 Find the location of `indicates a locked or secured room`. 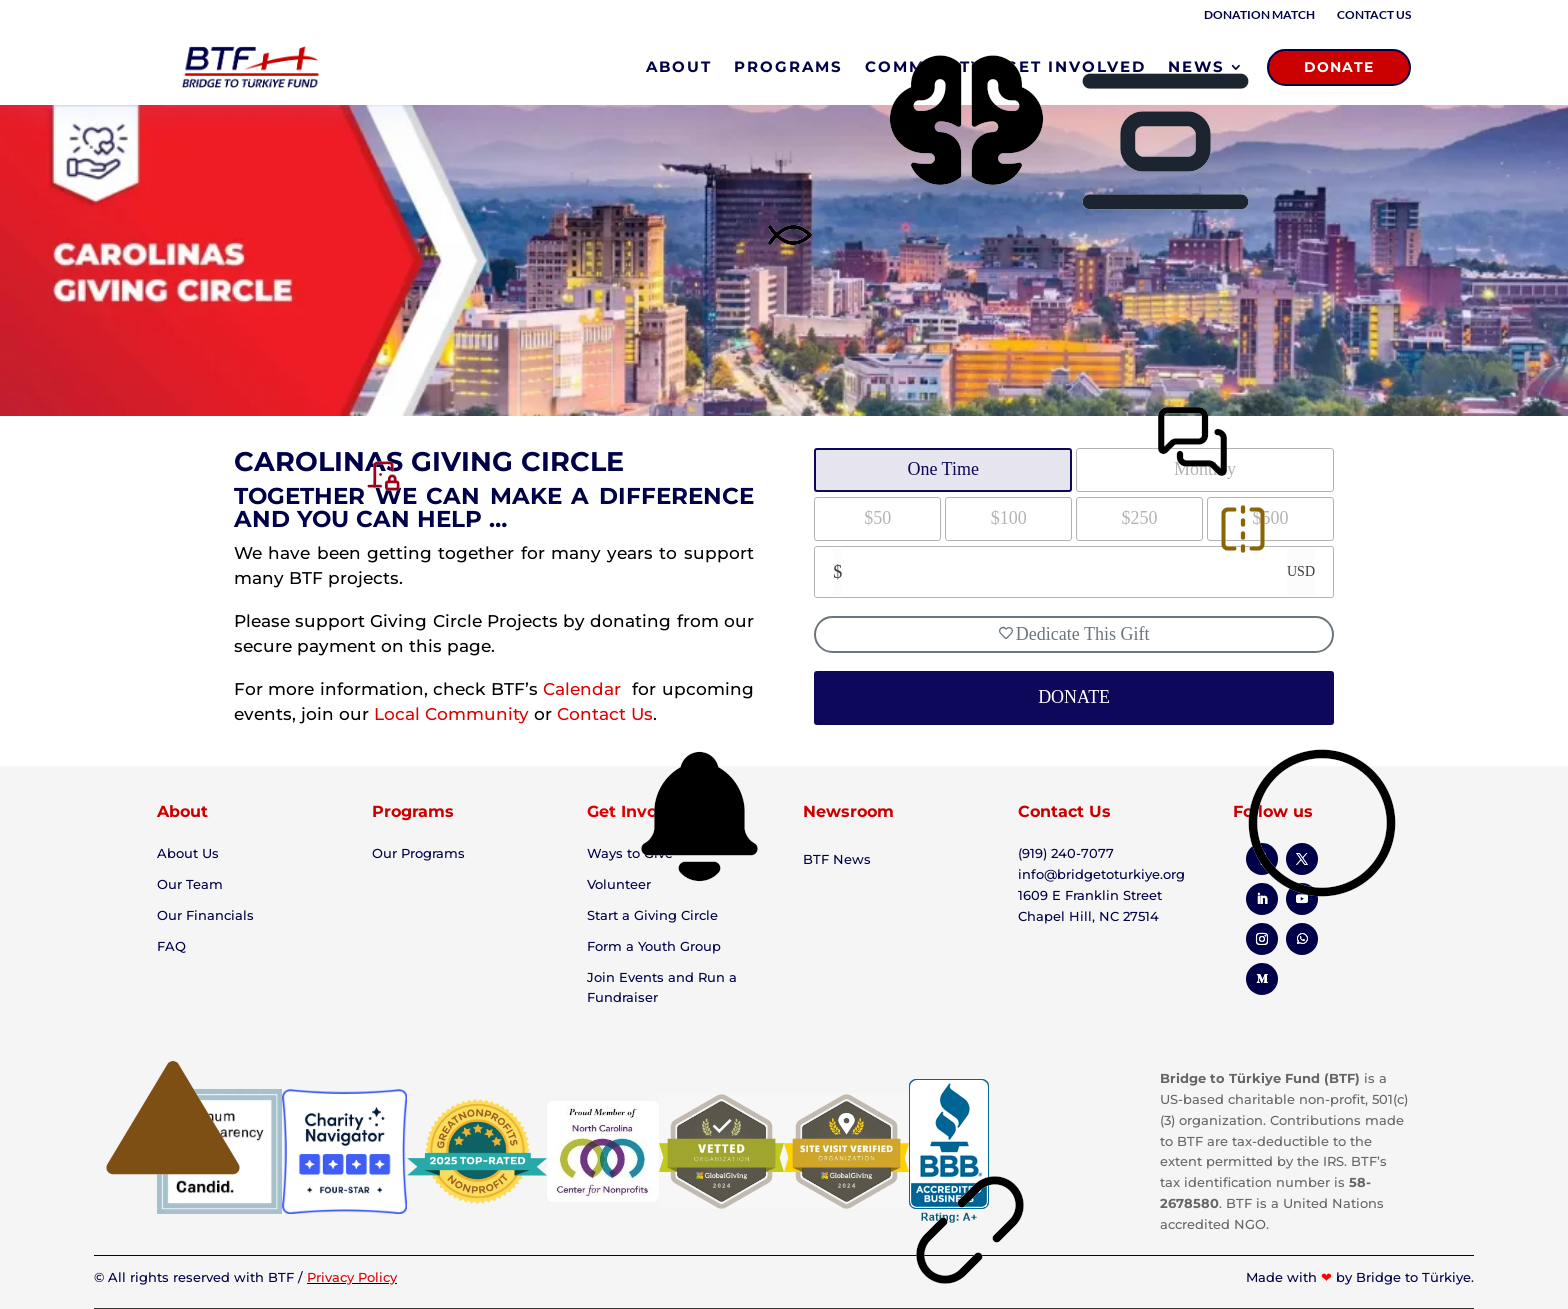

indicates a locked or secured room is located at coordinates (383, 474).